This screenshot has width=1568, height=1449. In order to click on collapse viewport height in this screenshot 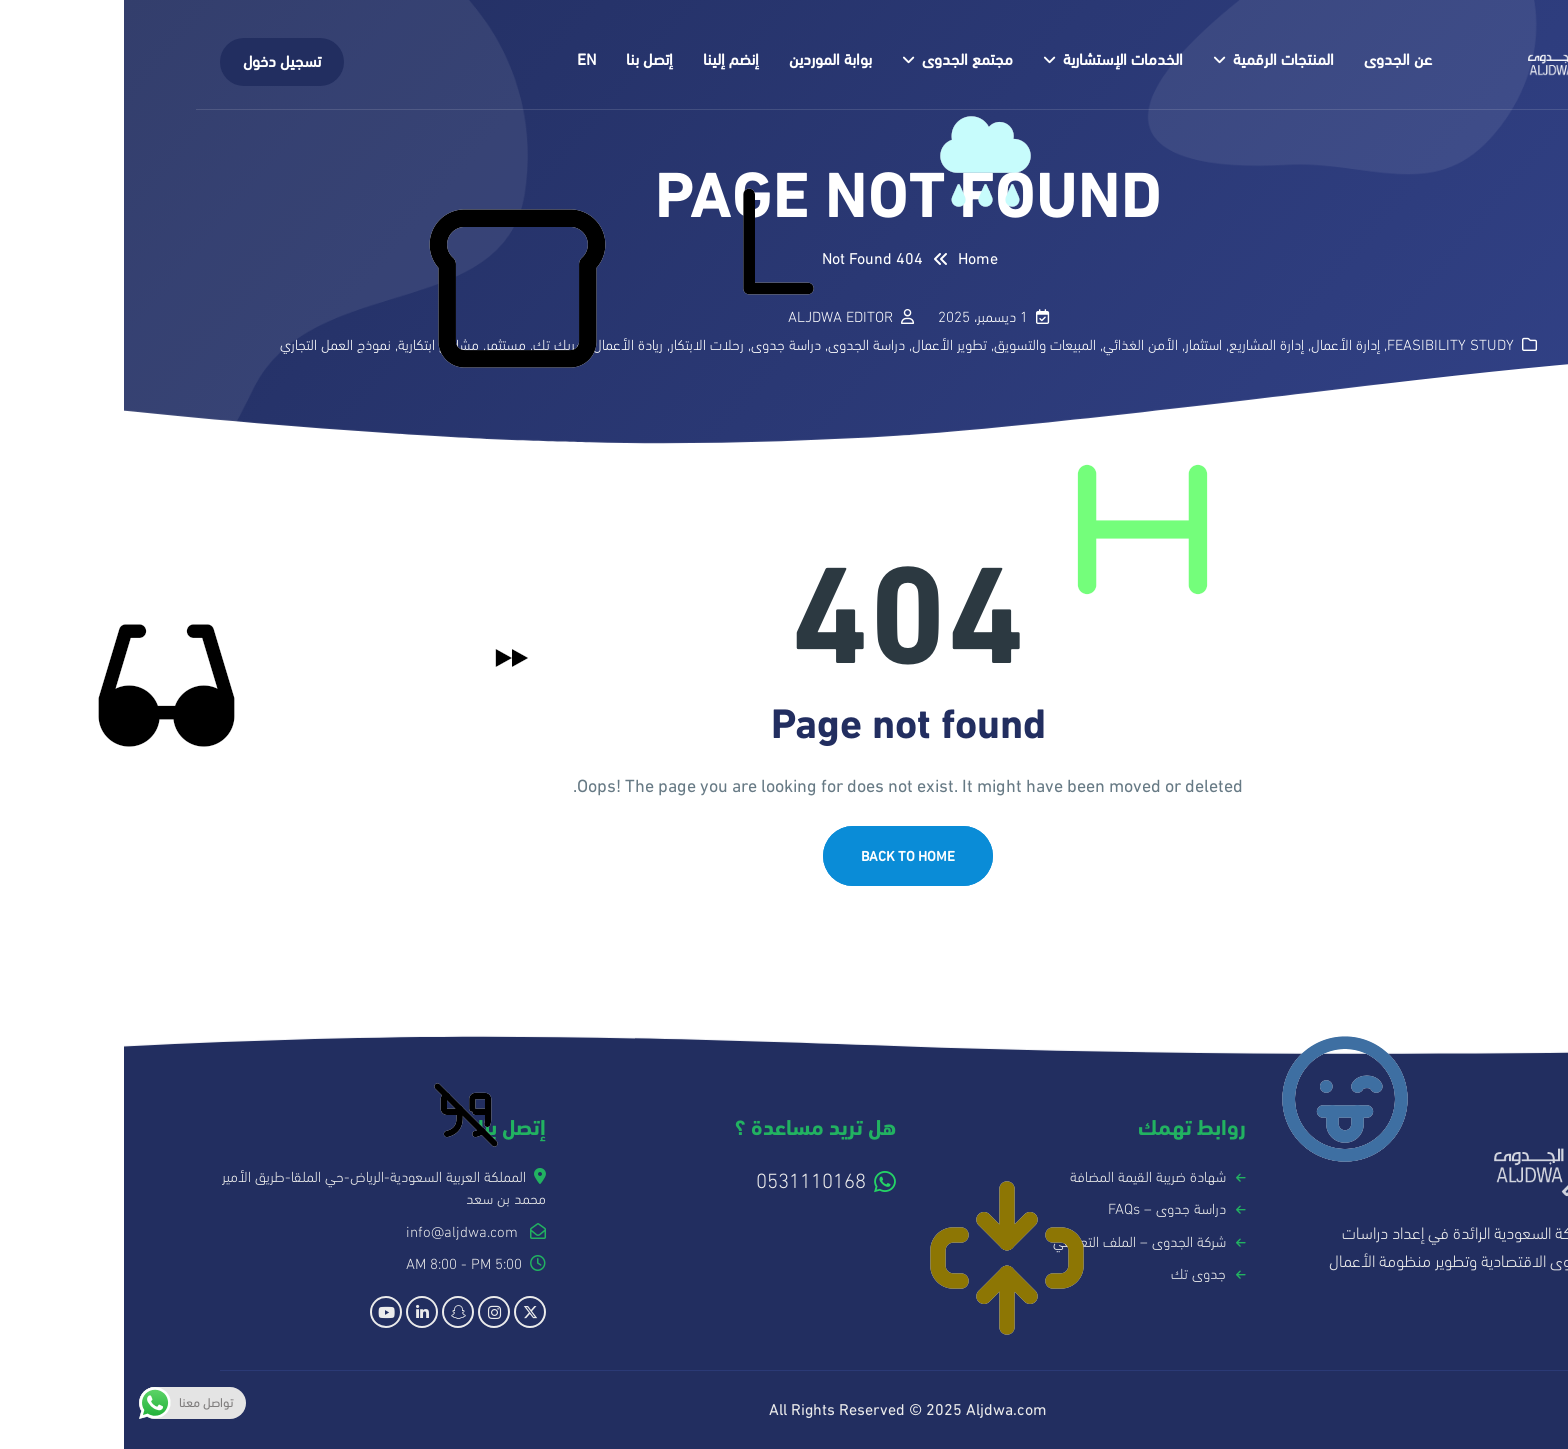, I will do `click(1007, 1258)`.